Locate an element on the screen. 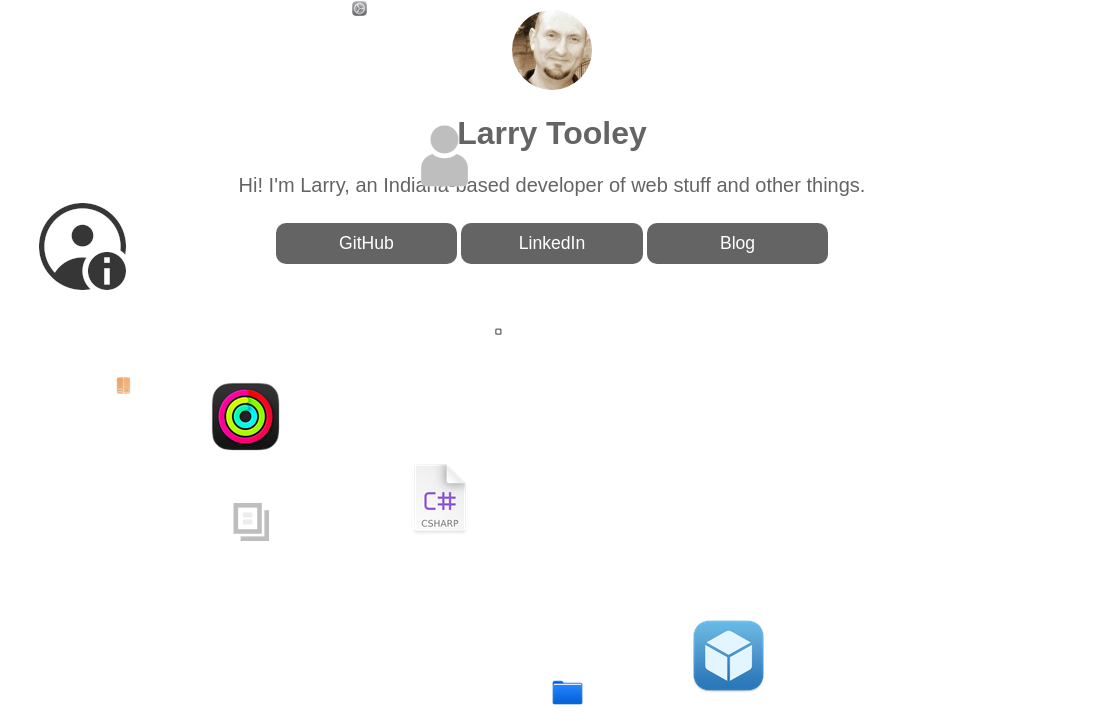 This screenshot has width=1104, height=720. compressed or archived file type is located at coordinates (123, 385).